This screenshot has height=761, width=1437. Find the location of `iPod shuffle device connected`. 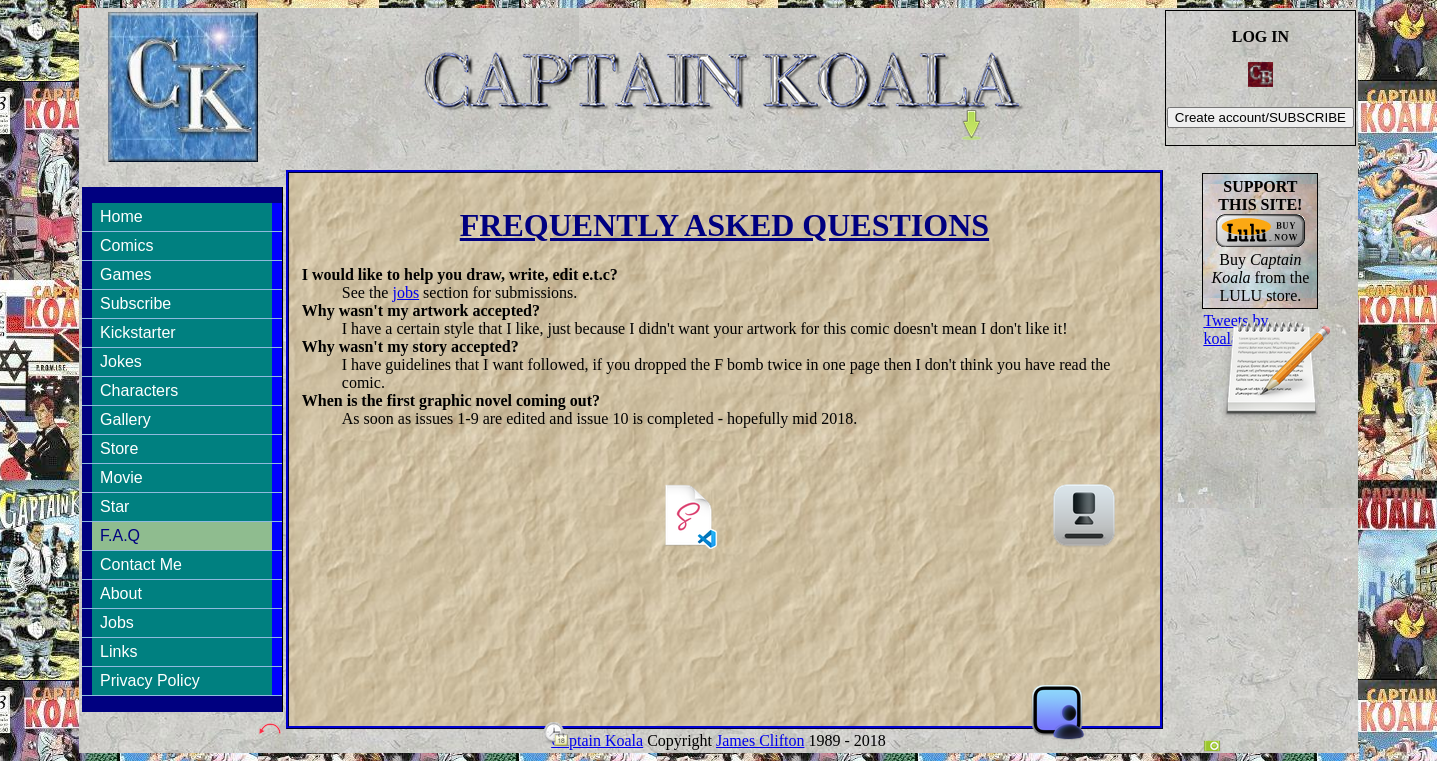

iPod shuffle device connected is located at coordinates (1212, 743).